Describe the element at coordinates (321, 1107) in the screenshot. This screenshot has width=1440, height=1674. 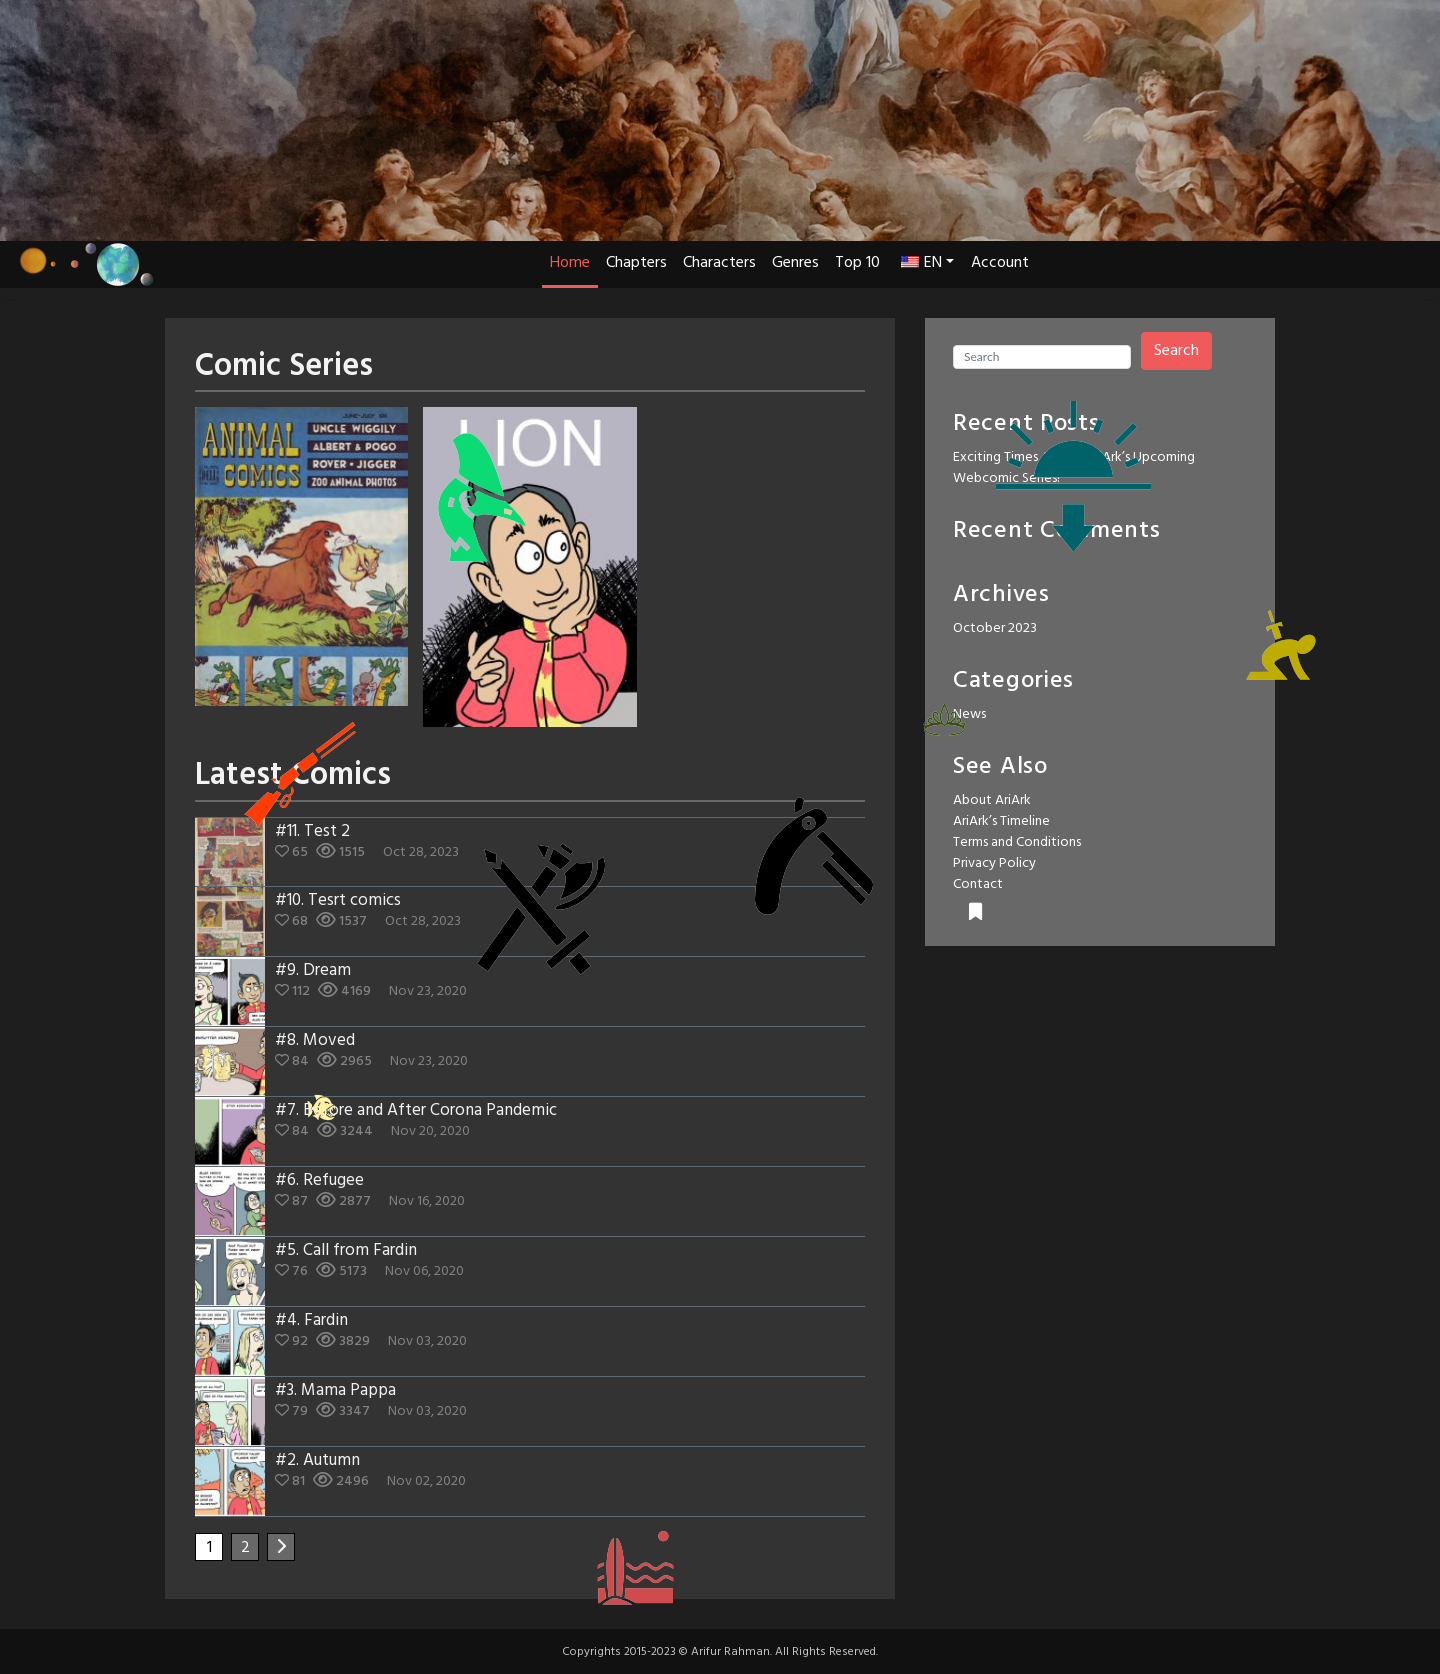
I see `indicates a dangerous creature or hazard in a game` at that location.